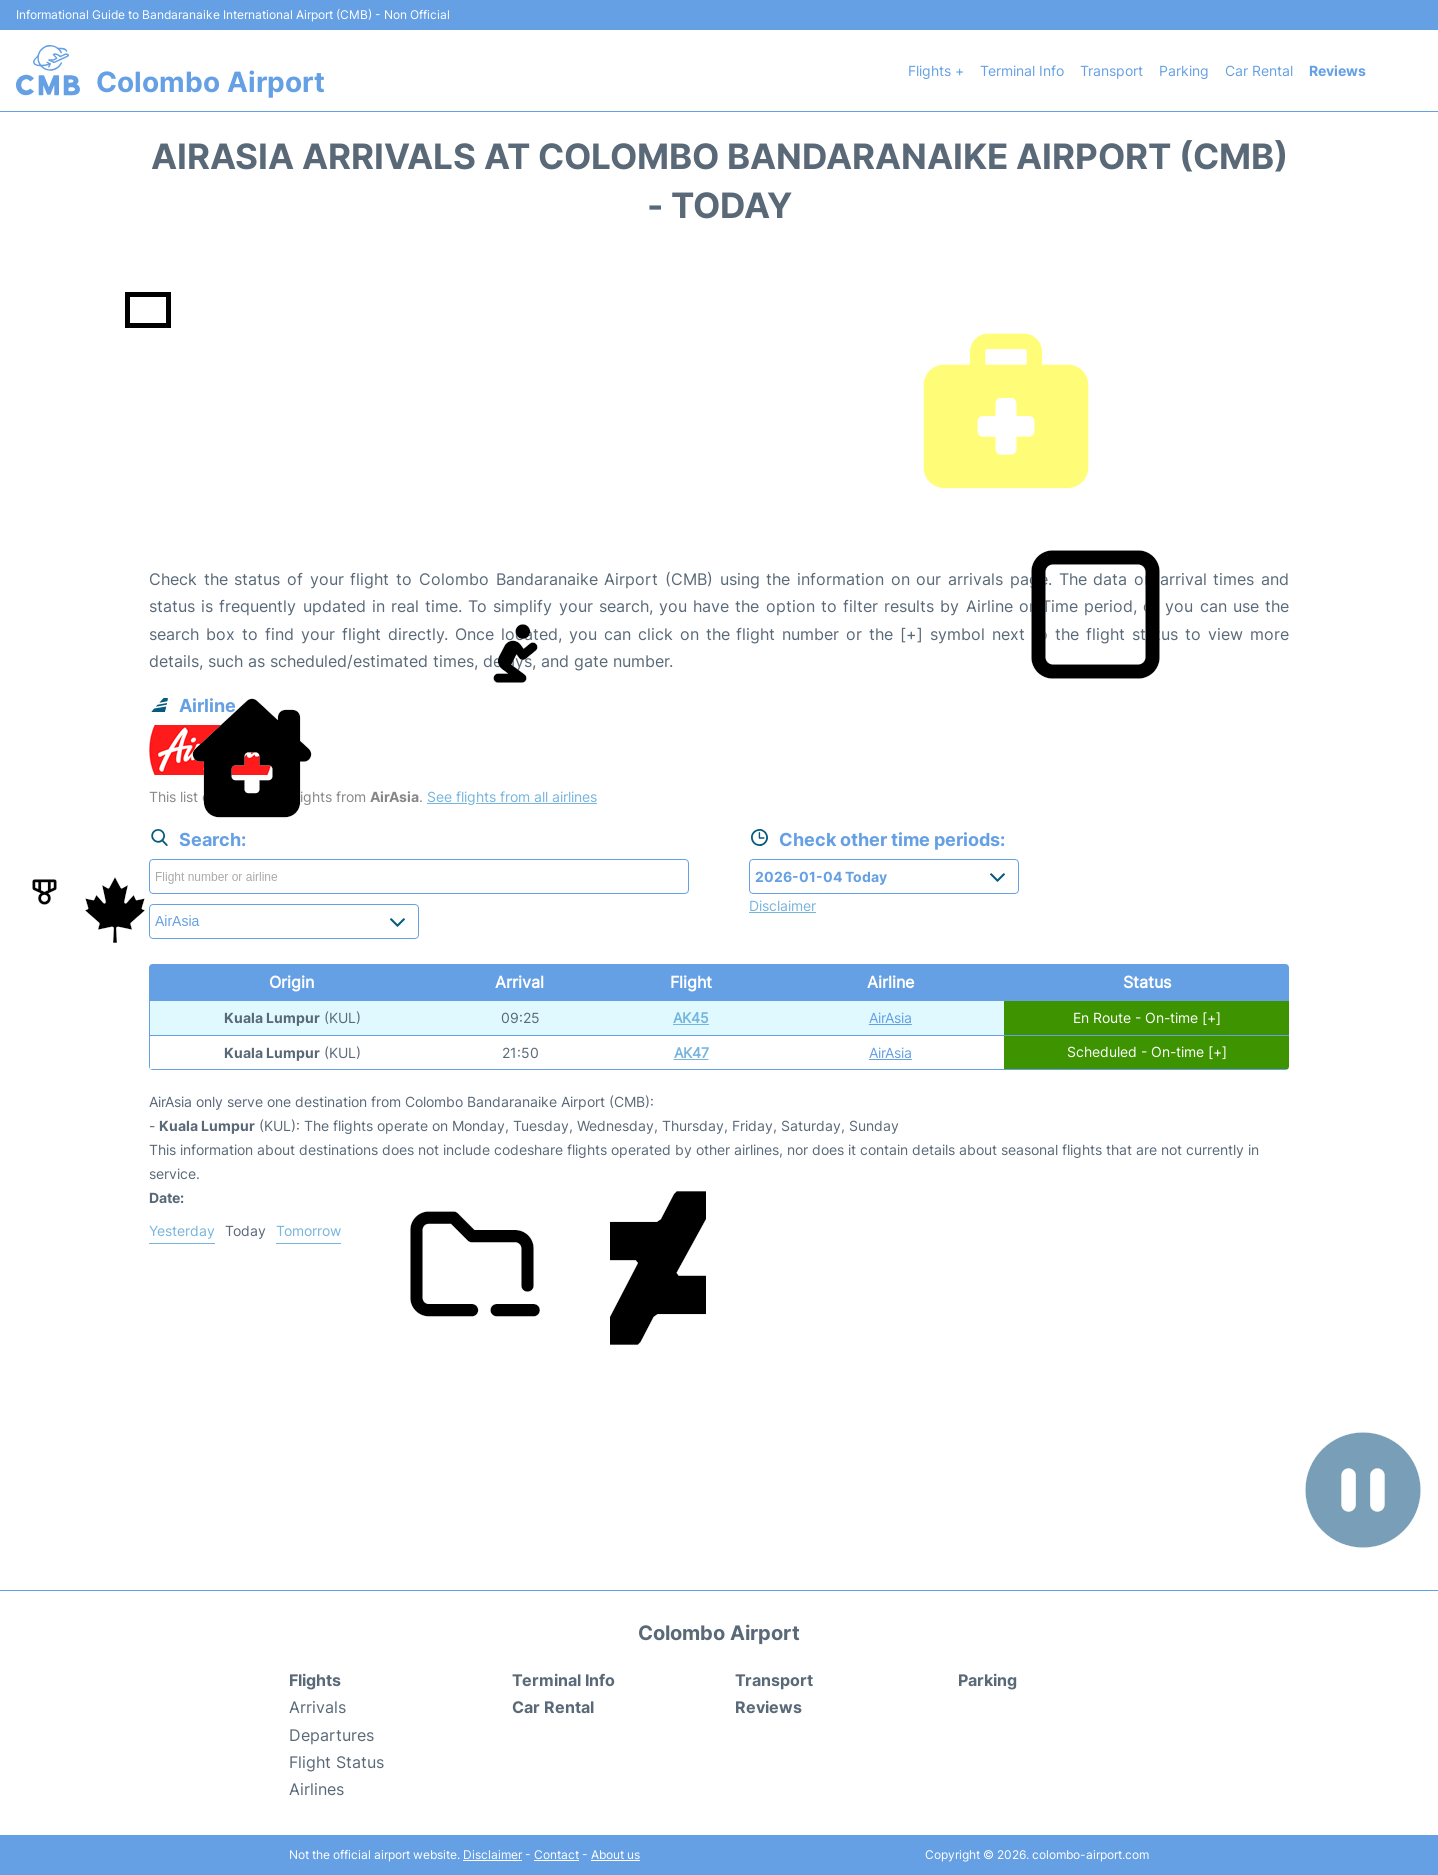 The image size is (1438, 1875). Describe the element at coordinates (1363, 1490) in the screenshot. I see `pause media playback` at that location.